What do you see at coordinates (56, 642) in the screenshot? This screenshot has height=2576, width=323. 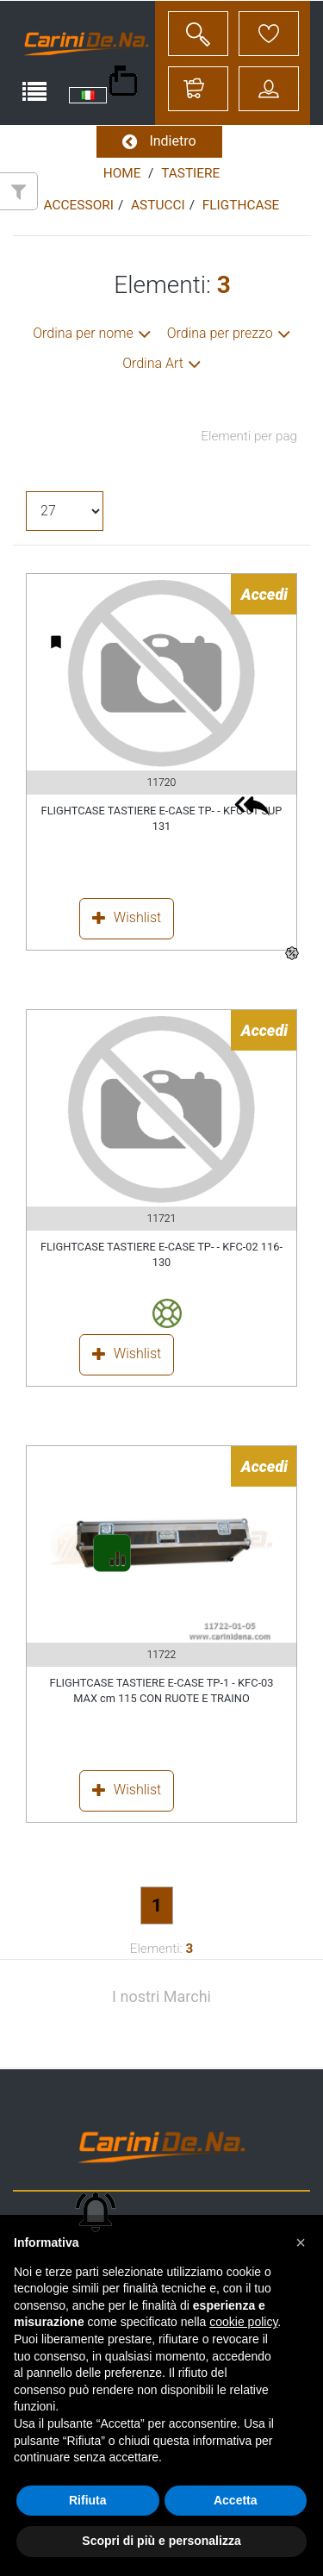 I see `save this item for later` at bounding box center [56, 642].